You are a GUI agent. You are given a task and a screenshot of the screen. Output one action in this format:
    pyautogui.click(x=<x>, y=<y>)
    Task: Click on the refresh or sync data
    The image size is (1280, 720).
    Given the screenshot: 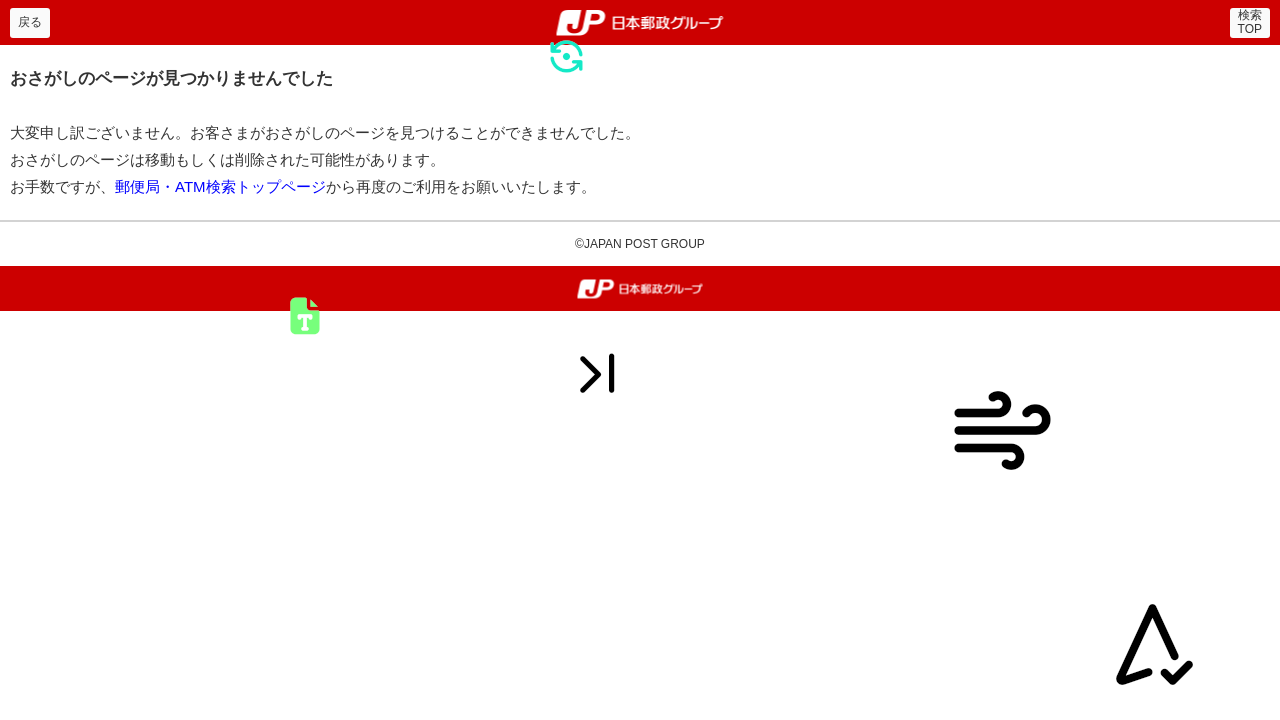 What is the action you would take?
    pyautogui.click(x=566, y=56)
    